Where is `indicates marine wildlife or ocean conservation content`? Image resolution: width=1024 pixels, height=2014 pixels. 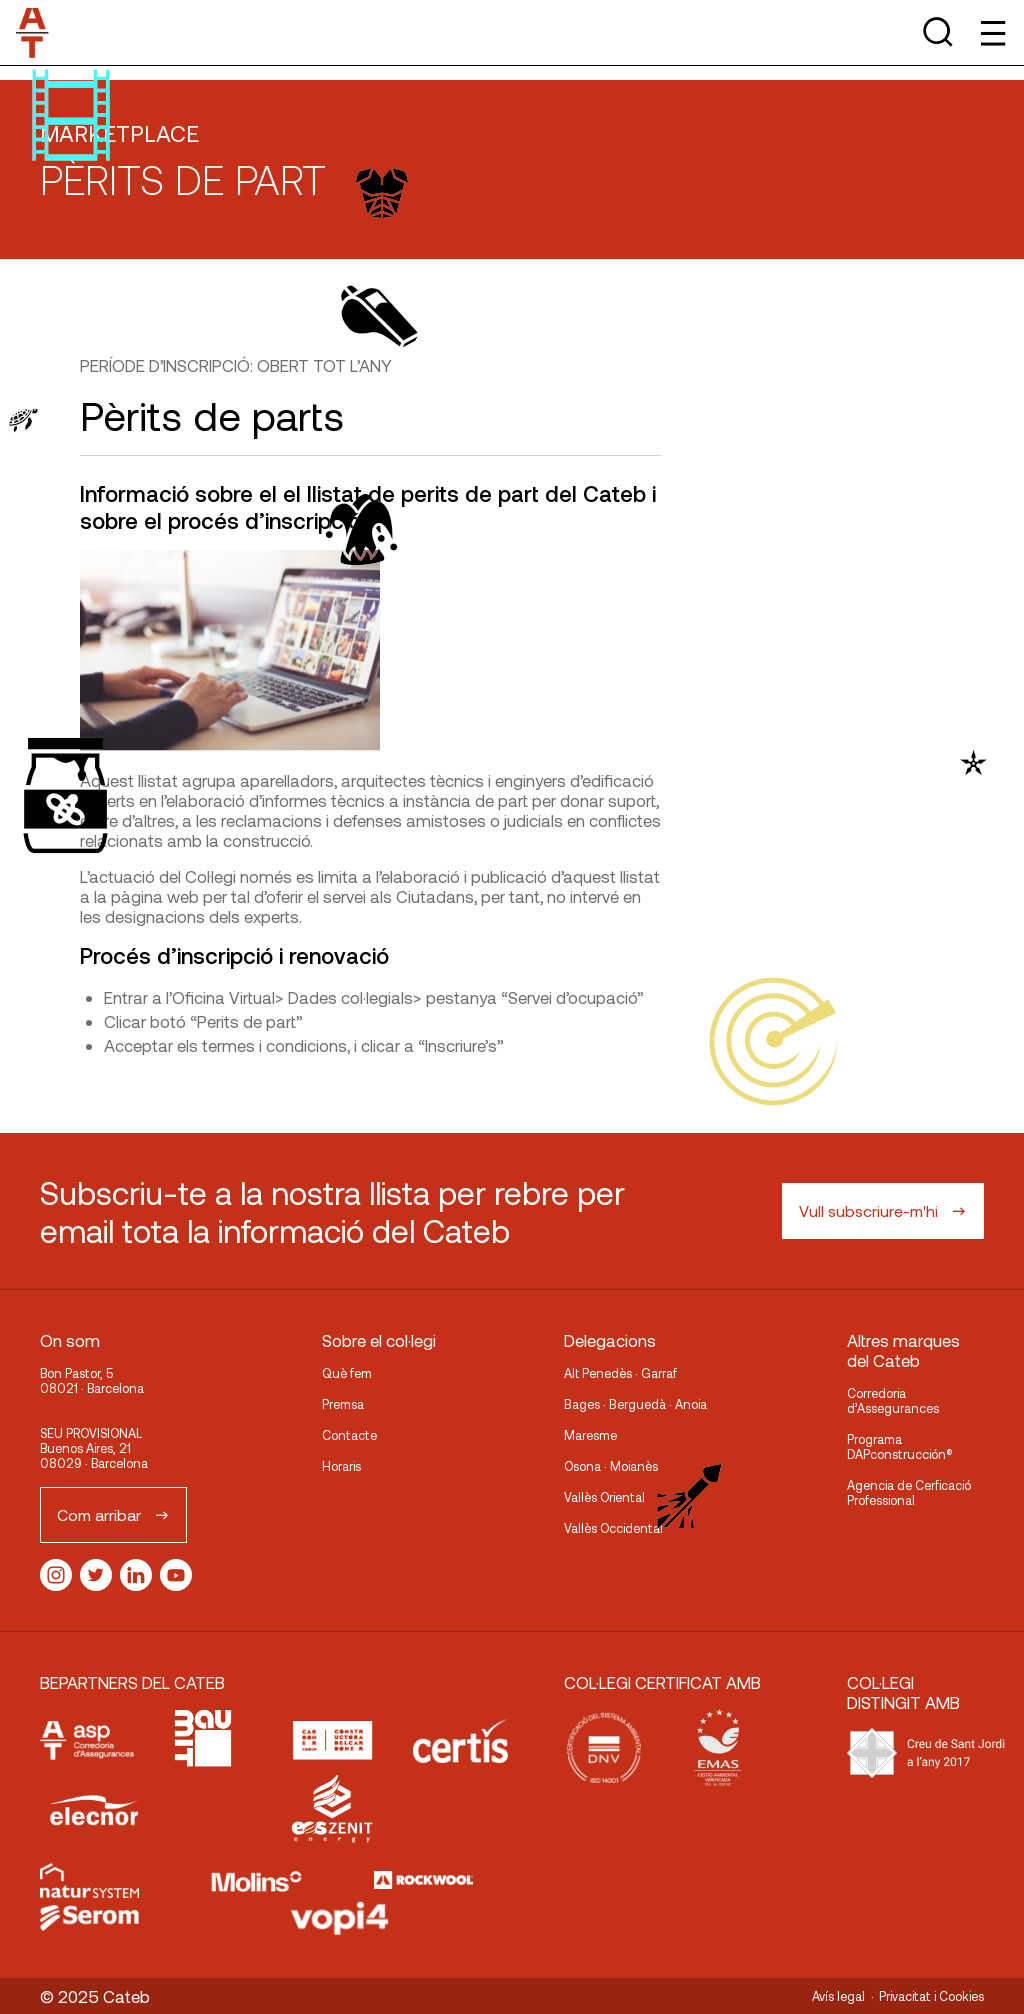
indicates marine wildlife or ocean conservation content is located at coordinates (23, 420).